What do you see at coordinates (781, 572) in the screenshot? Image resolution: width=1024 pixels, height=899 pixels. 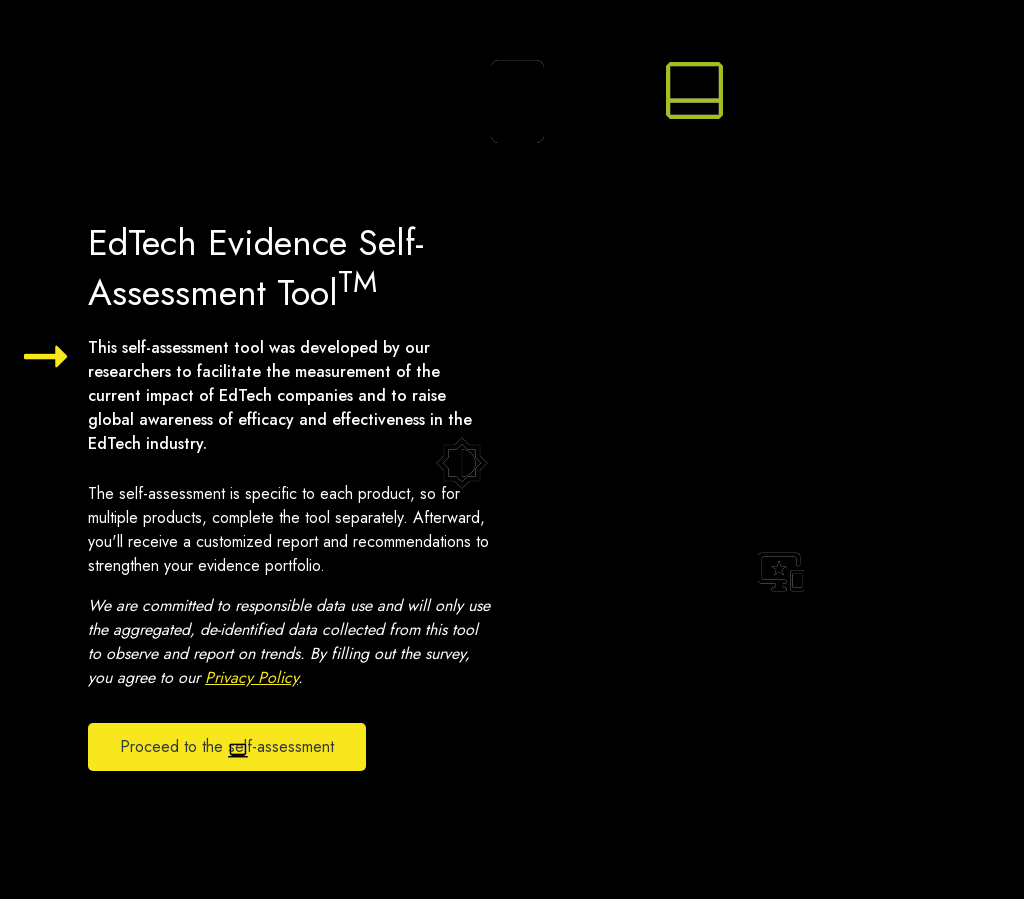 I see `view important or starred devices` at bounding box center [781, 572].